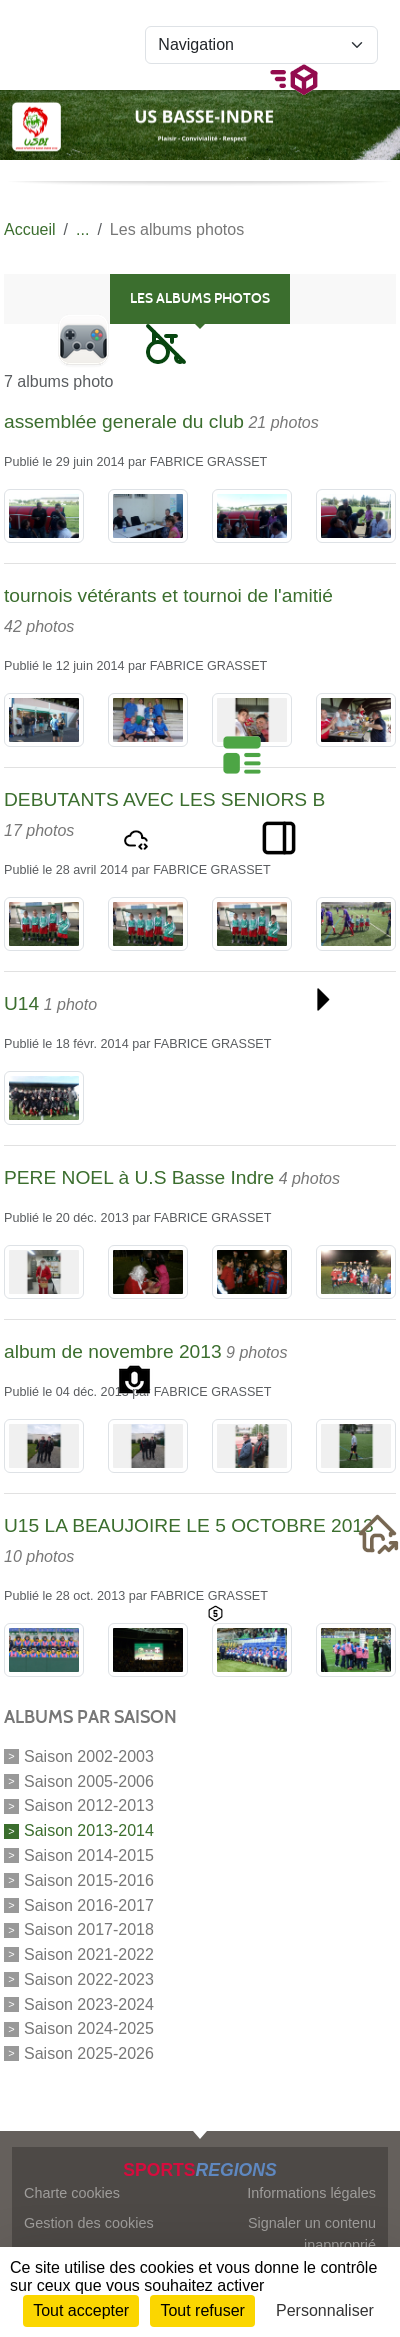  I want to click on grant camera and microphone permissions, so click(134, 1379).